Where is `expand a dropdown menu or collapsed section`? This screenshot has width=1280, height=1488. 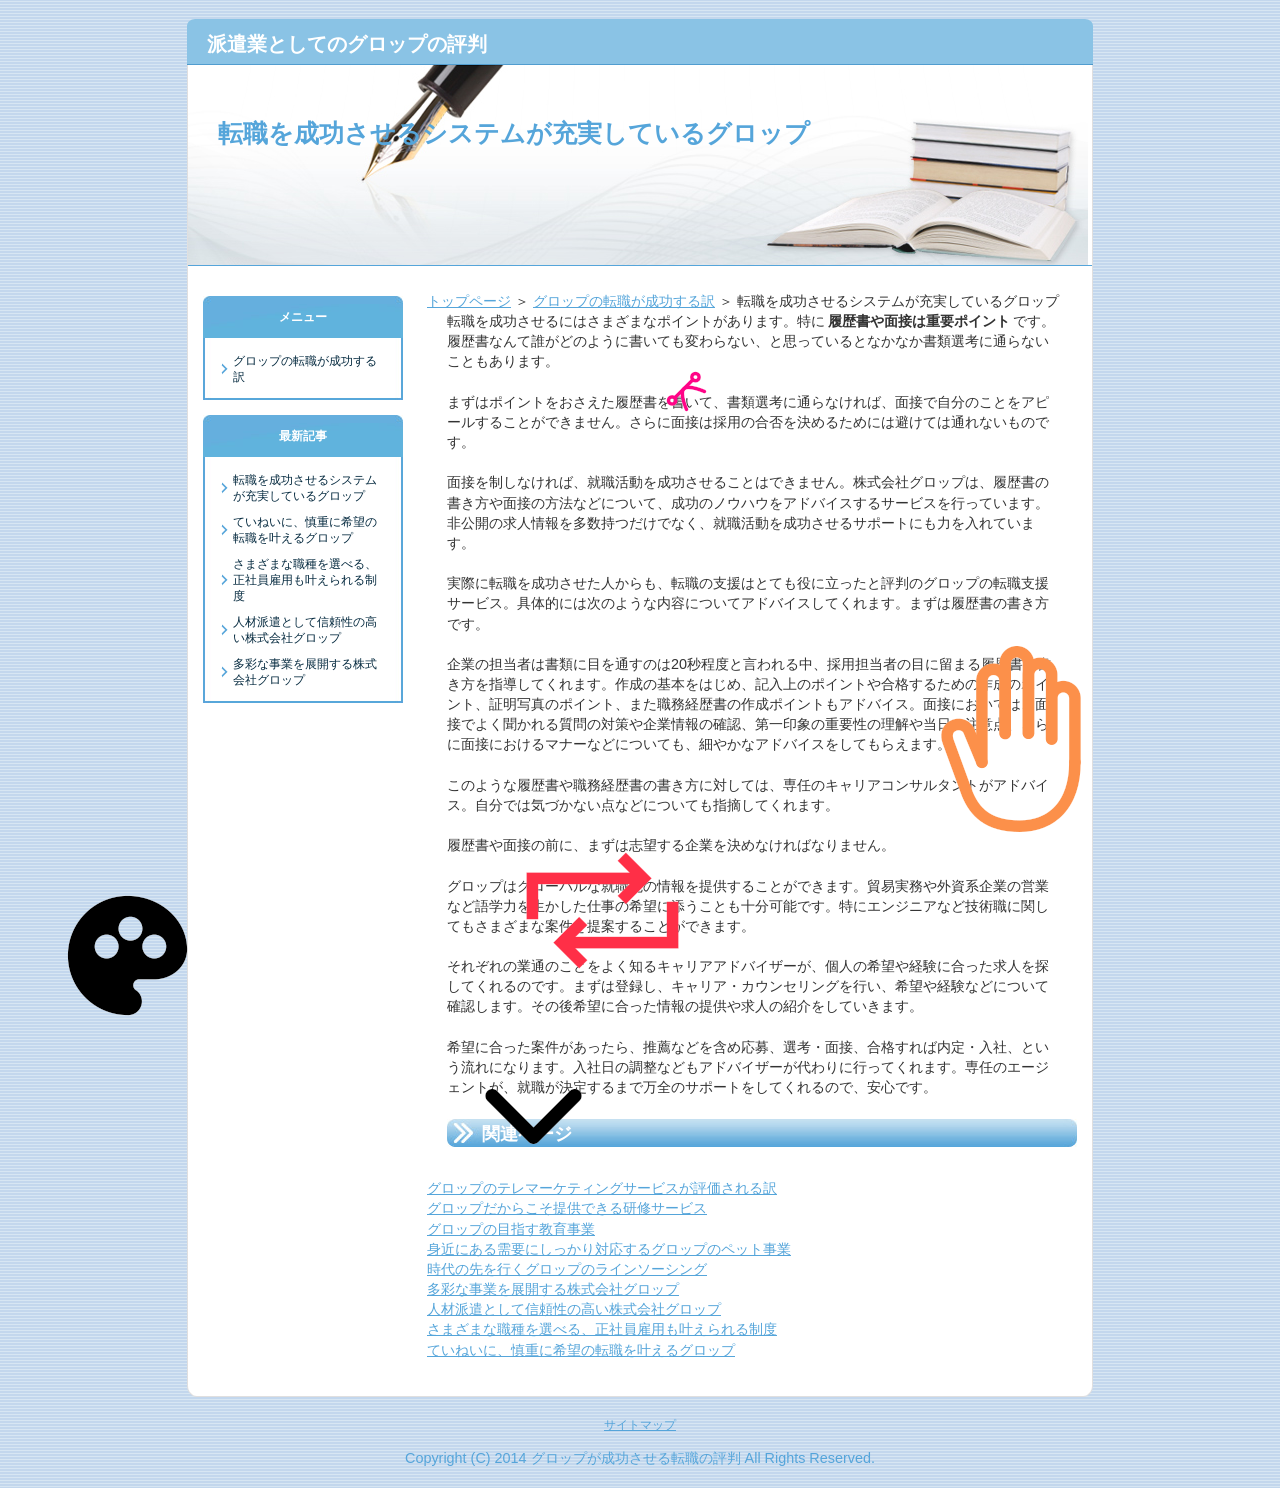 expand a dropdown menu or collapsed section is located at coordinates (533, 1116).